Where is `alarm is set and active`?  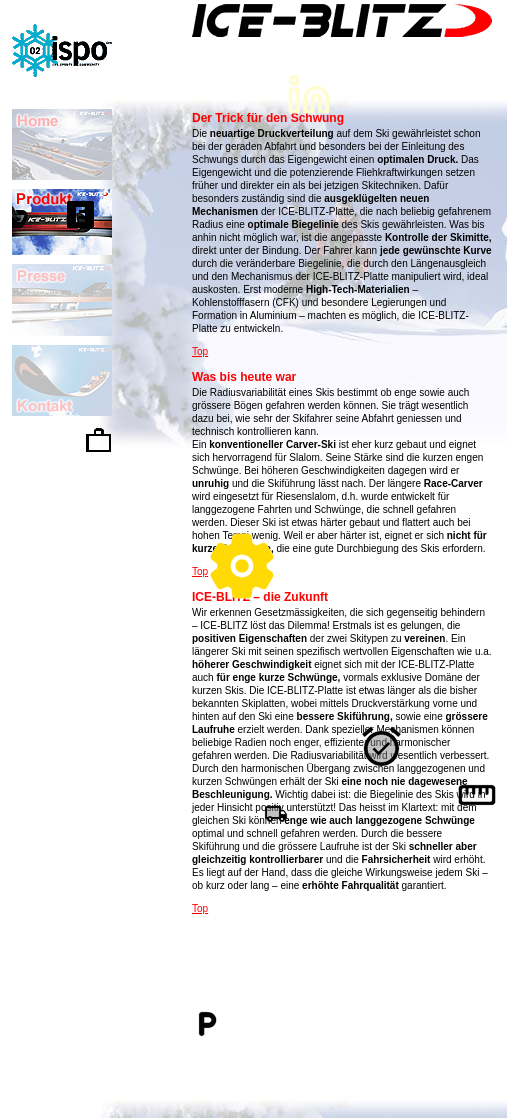 alarm is set and active is located at coordinates (381, 746).